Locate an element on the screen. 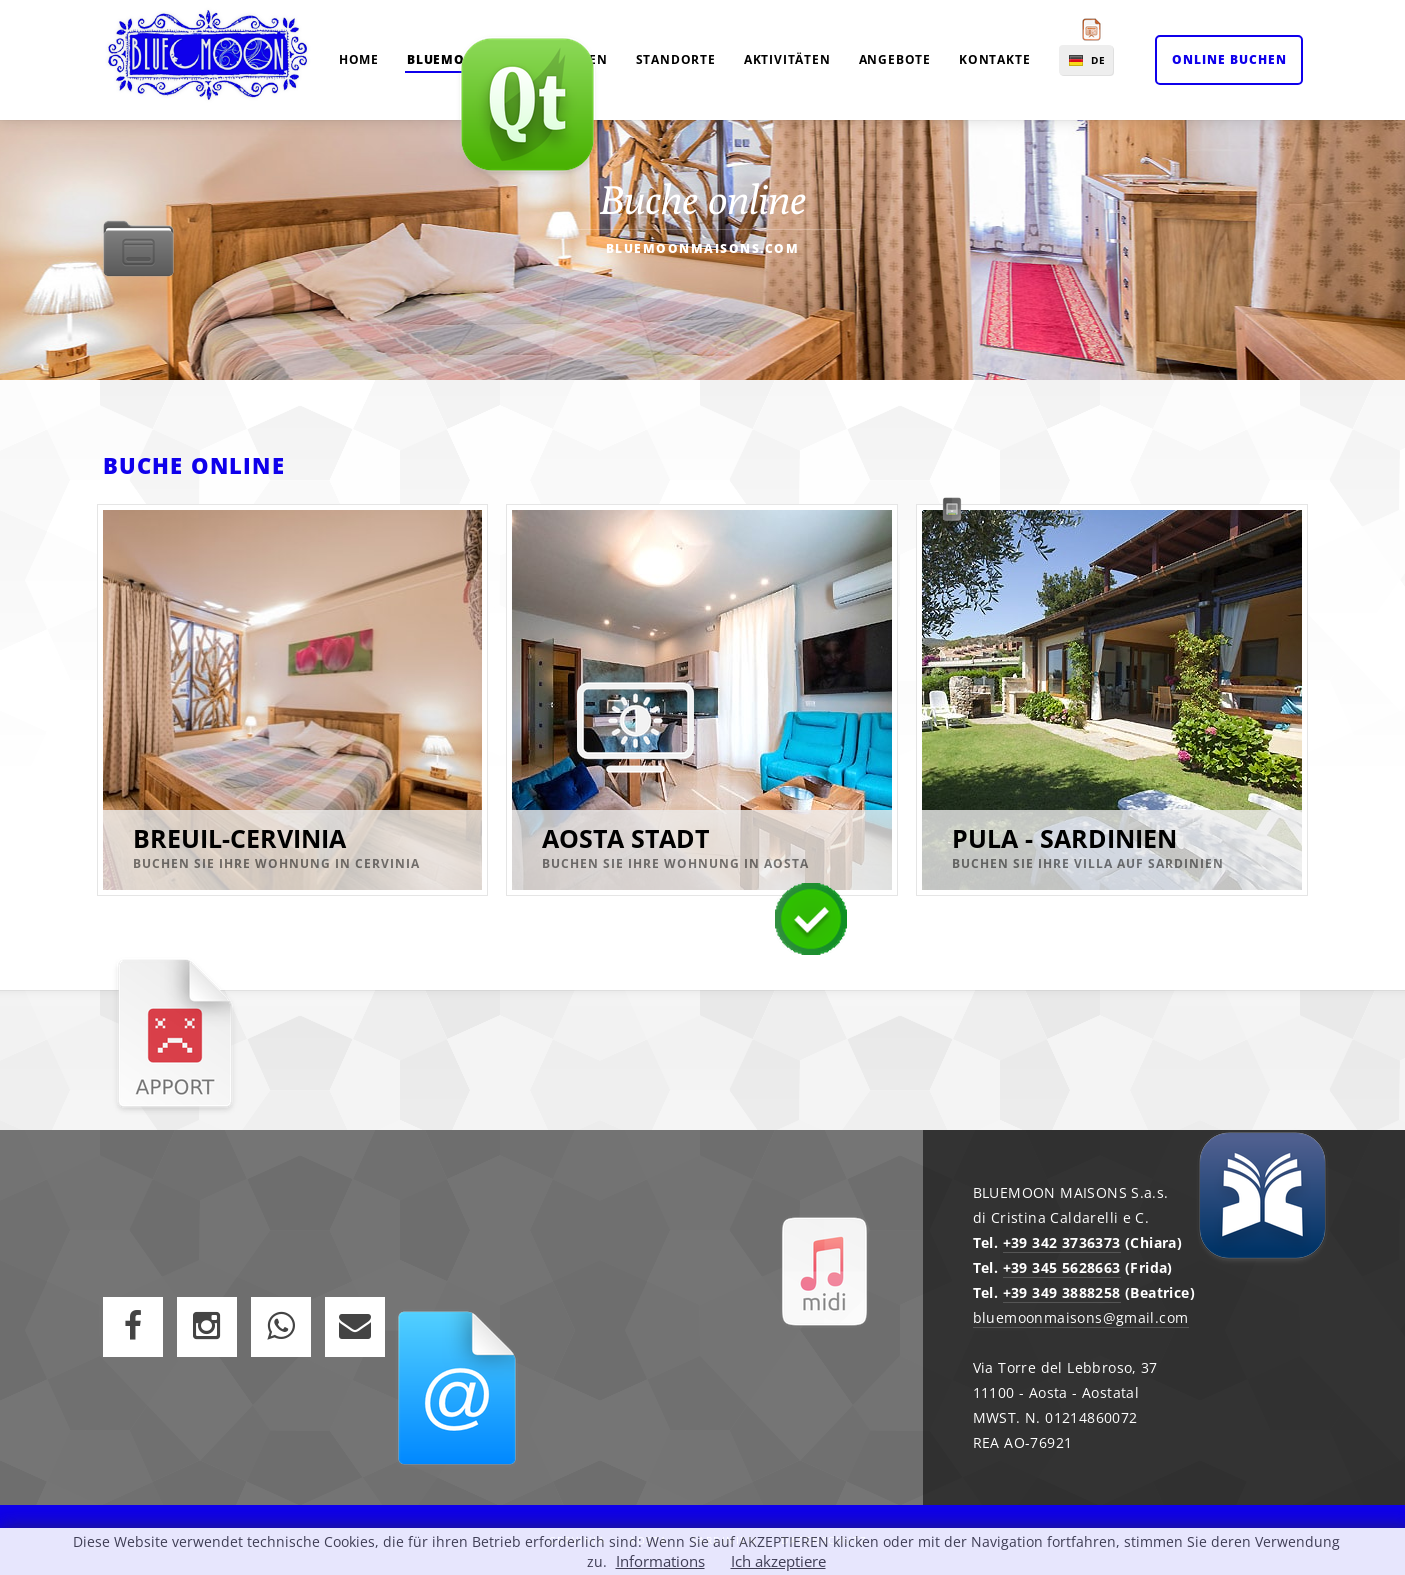 This screenshot has width=1405, height=1575. adjust display brightness settings is located at coordinates (635, 727).